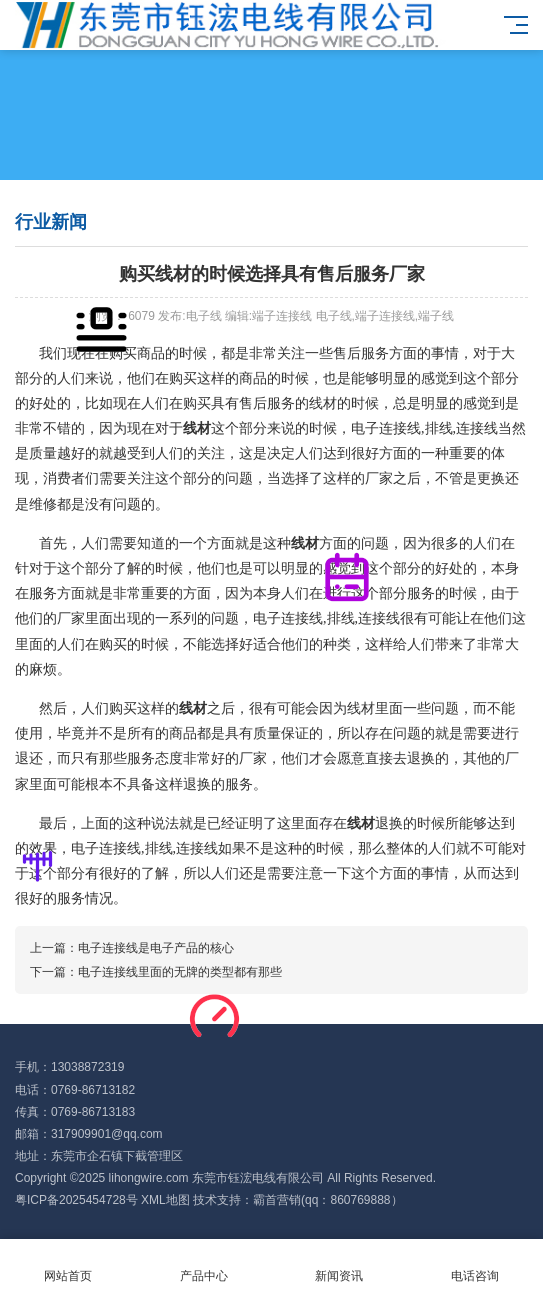 The height and width of the screenshot is (1289, 543). Describe the element at coordinates (101, 329) in the screenshot. I see `center-align an element within its container` at that location.